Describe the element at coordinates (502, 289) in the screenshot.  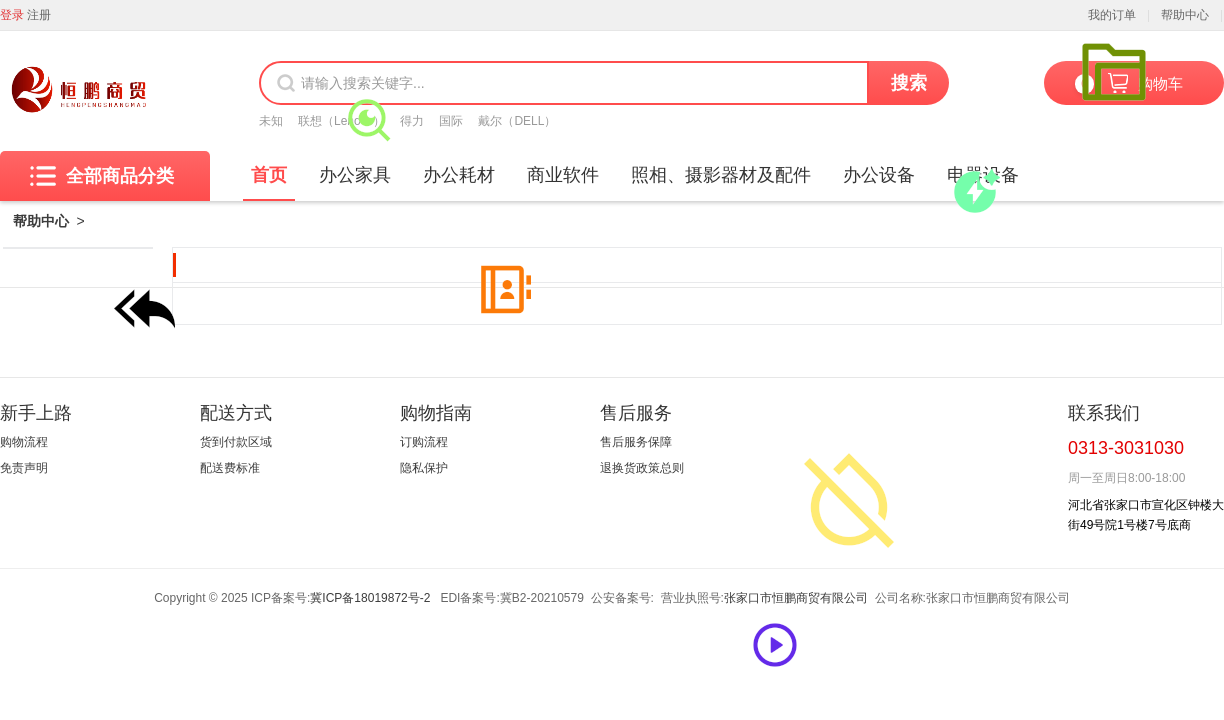
I see `open your contacts list` at that location.